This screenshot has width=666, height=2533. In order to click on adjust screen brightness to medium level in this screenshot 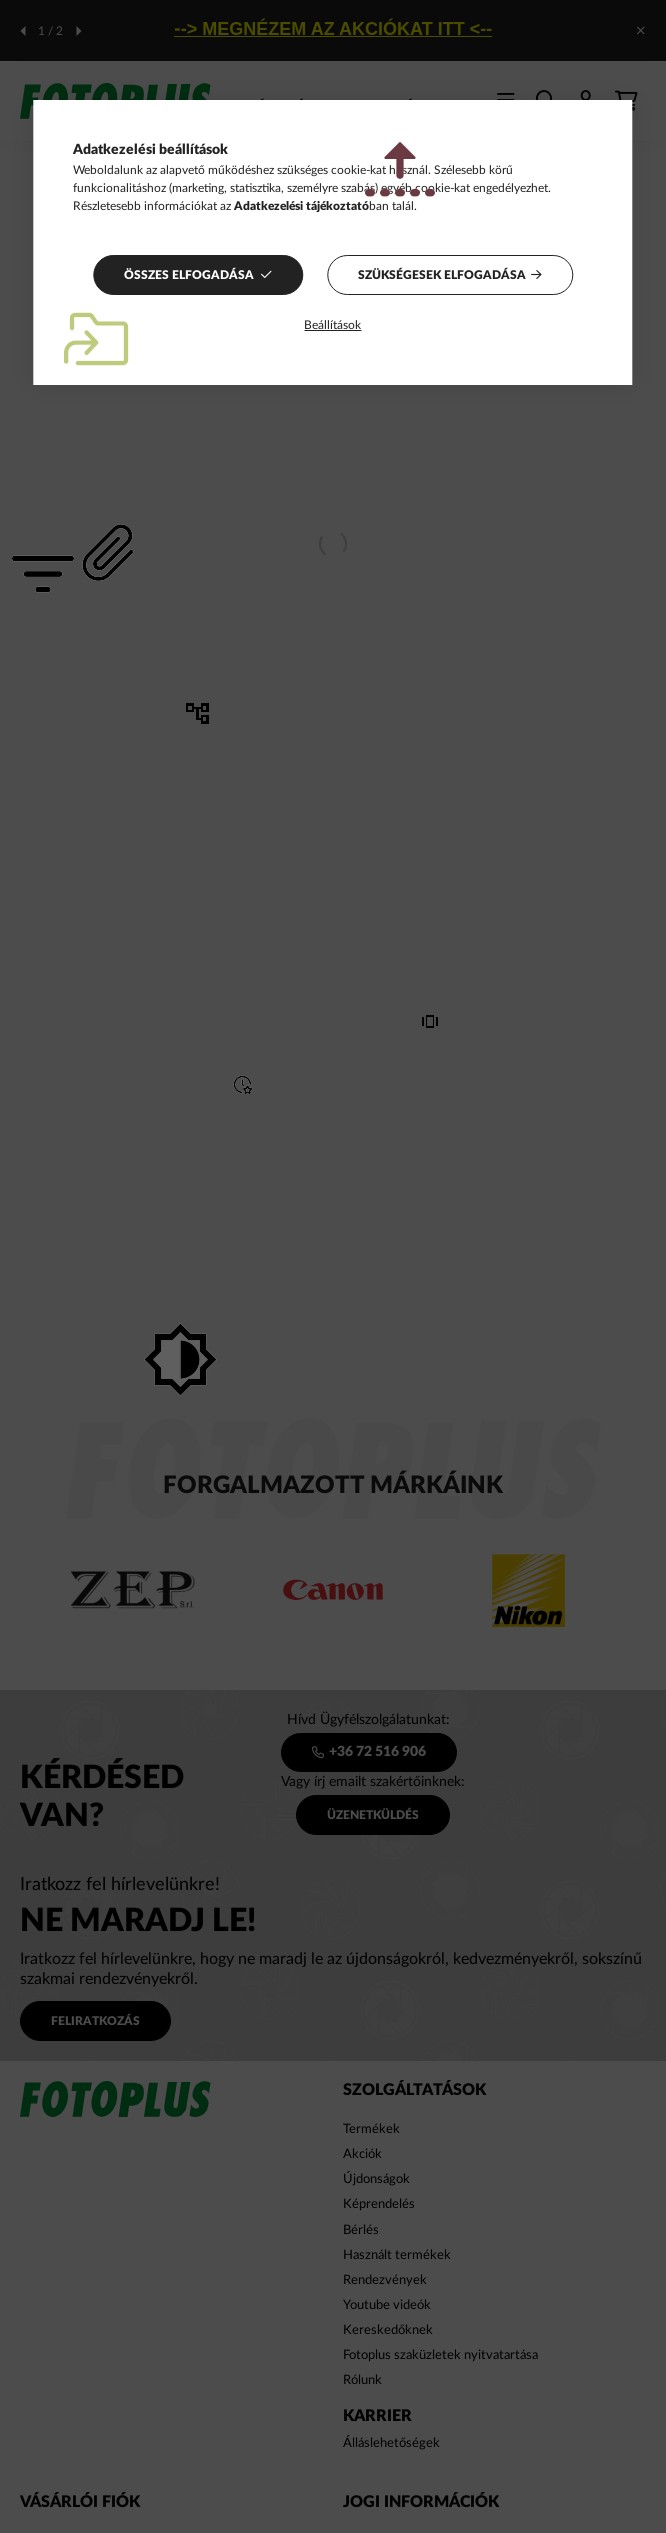, I will do `click(180, 1359)`.